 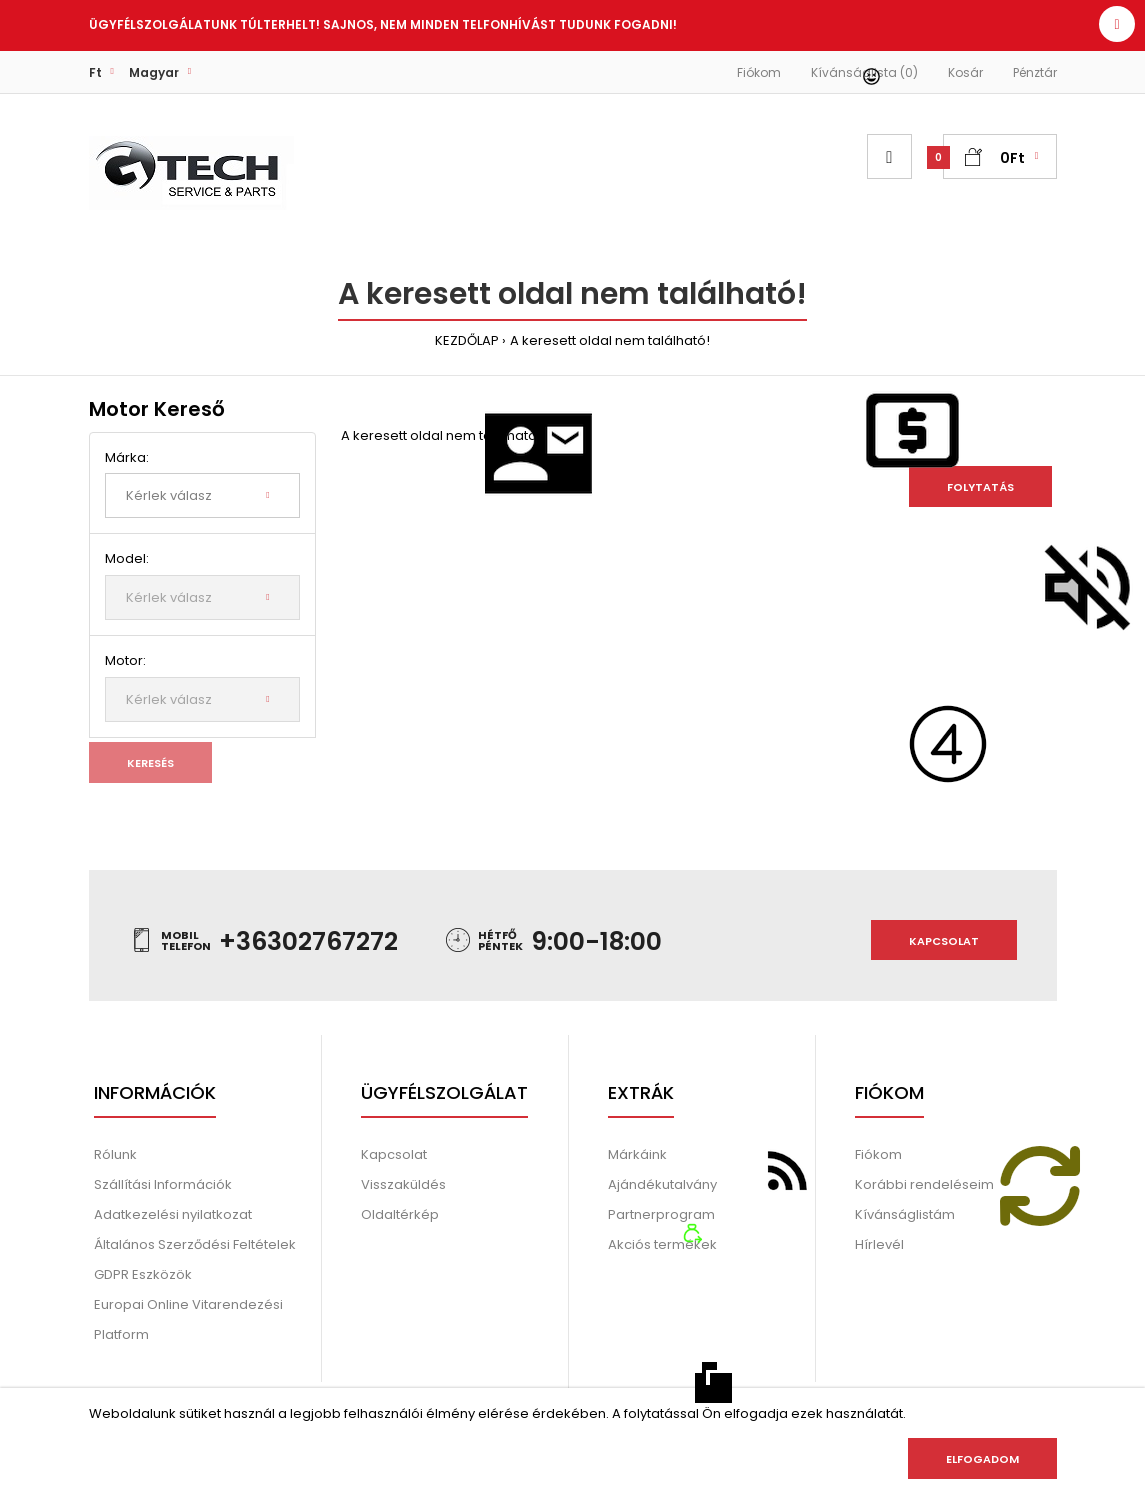 What do you see at coordinates (713, 1384) in the screenshot?
I see `indicates unread mail in your mailbox` at bounding box center [713, 1384].